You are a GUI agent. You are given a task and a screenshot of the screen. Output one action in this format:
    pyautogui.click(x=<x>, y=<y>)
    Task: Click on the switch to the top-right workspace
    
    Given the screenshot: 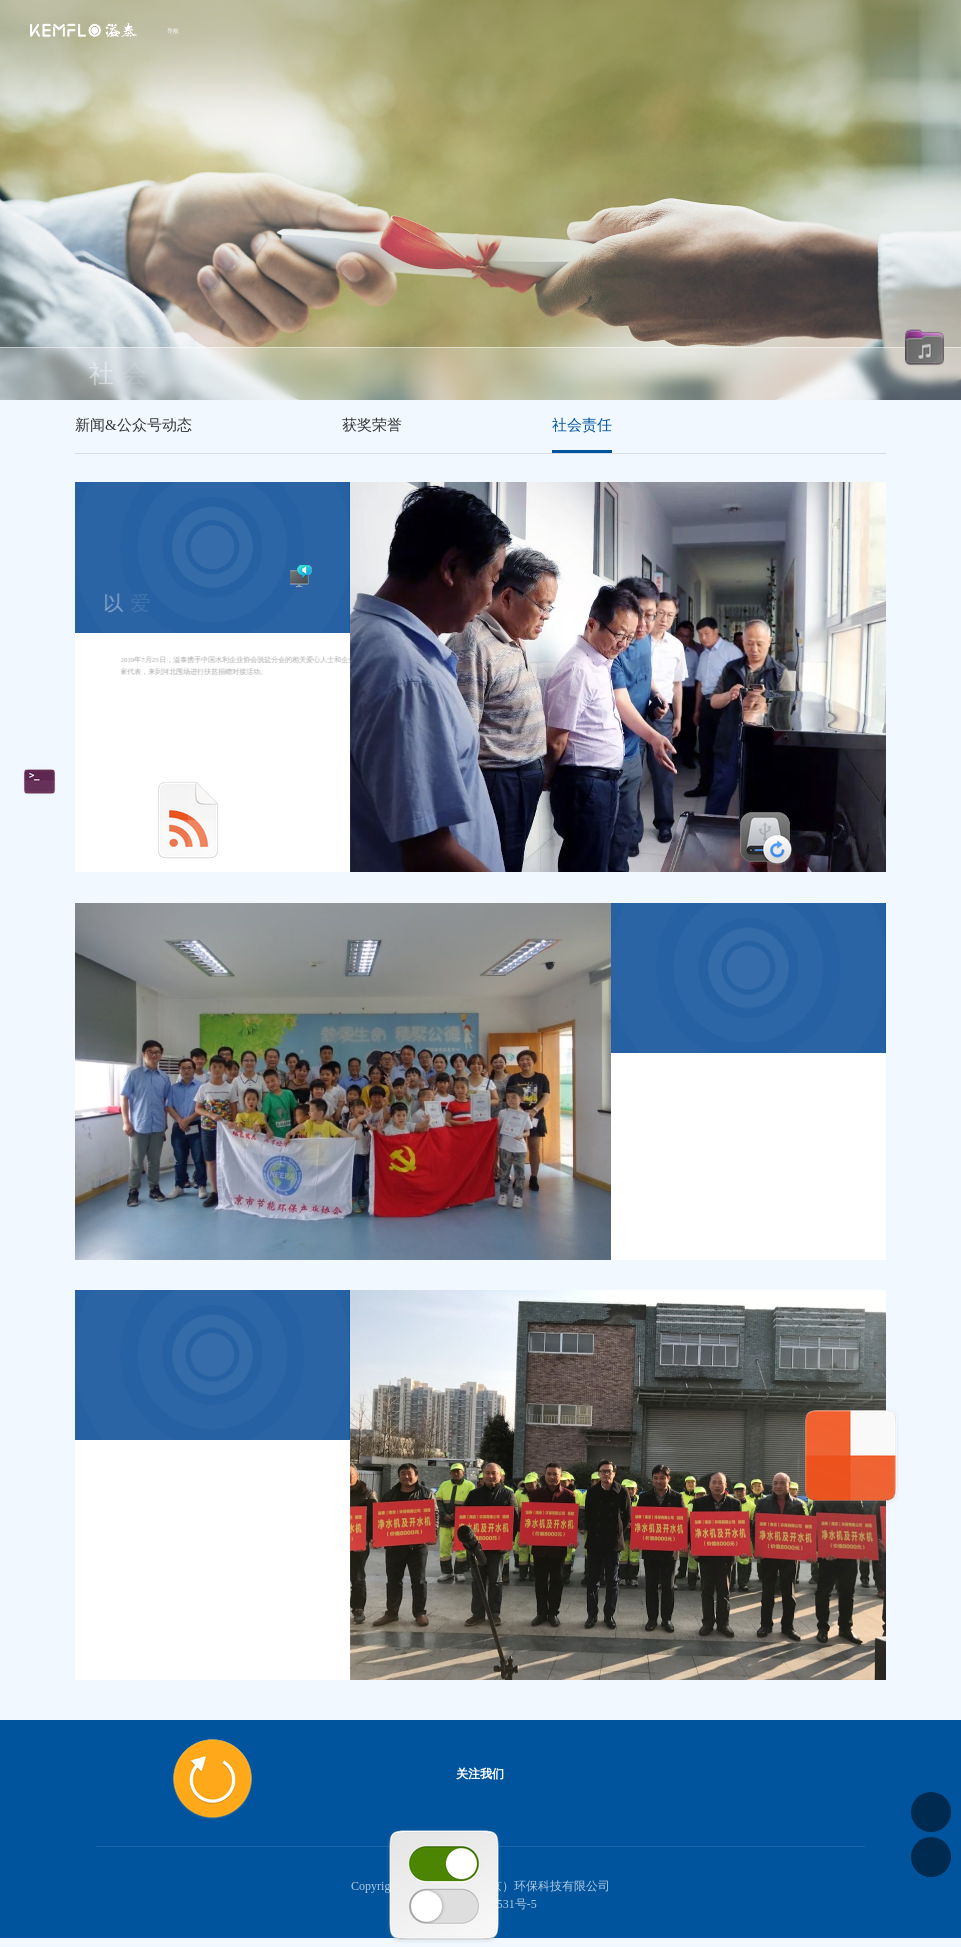 What is the action you would take?
    pyautogui.click(x=850, y=1455)
    